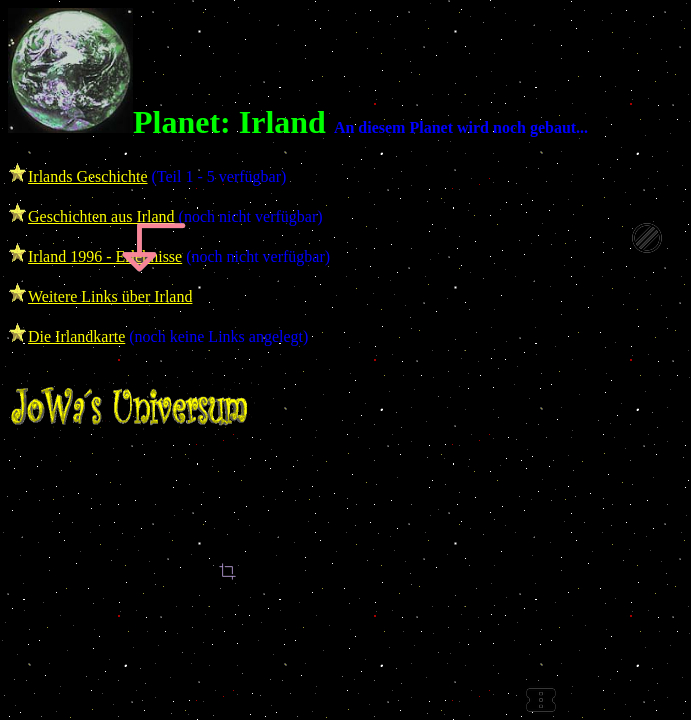  I want to click on indicates a blocked or prohibited action, so click(647, 238).